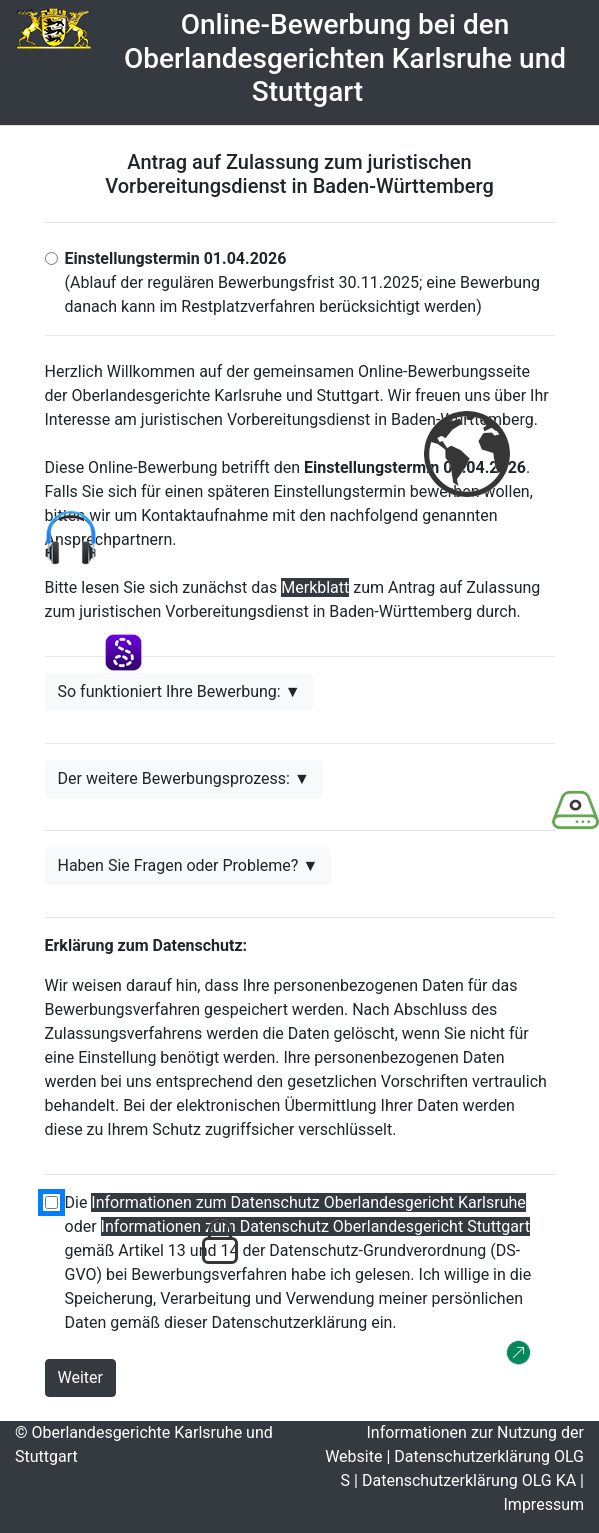 The height and width of the screenshot is (1533, 599). I want to click on access audio or headphone settings, so click(70, 540).